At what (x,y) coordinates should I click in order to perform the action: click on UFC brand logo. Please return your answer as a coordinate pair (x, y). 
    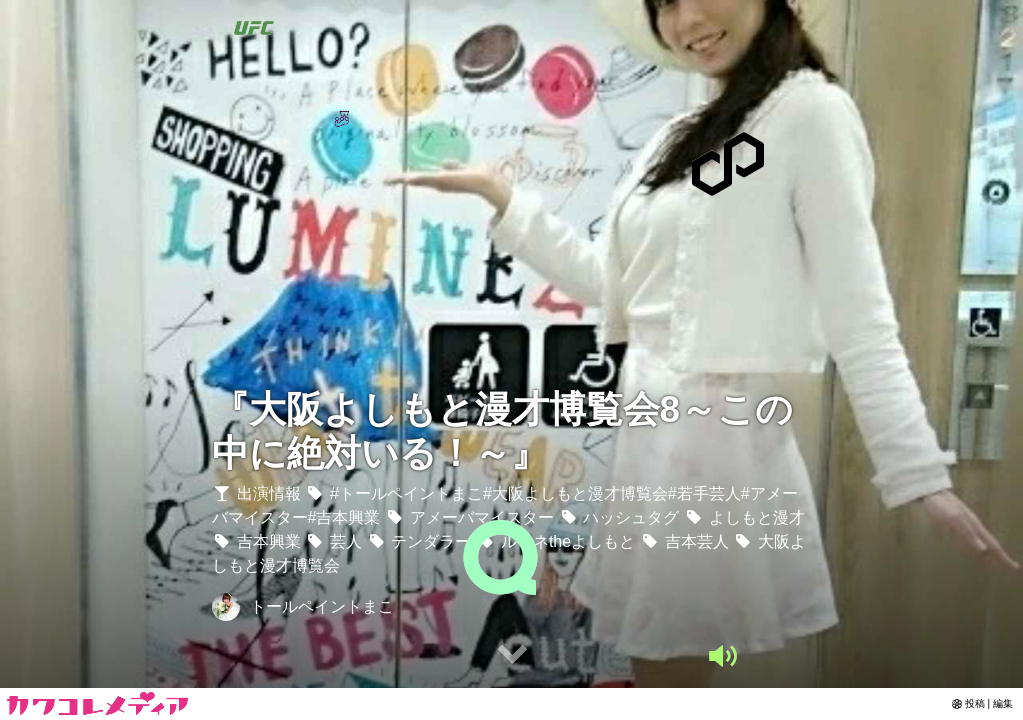
    Looking at the image, I should click on (254, 28).